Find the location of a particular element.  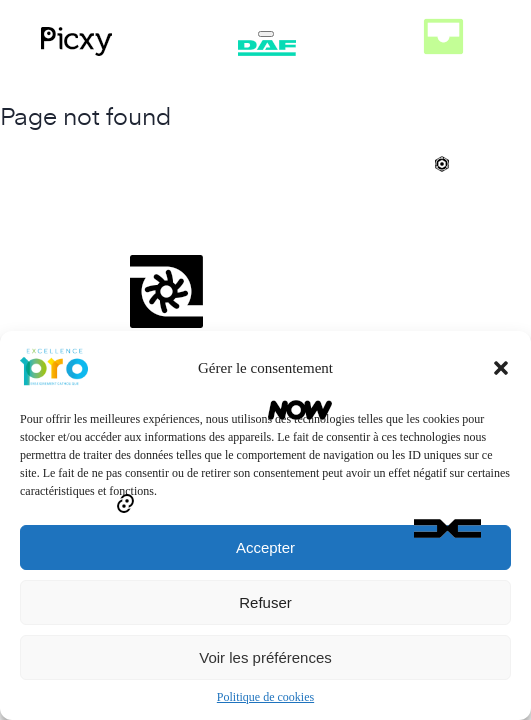

open the NOW streaming app is located at coordinates (300, 410).